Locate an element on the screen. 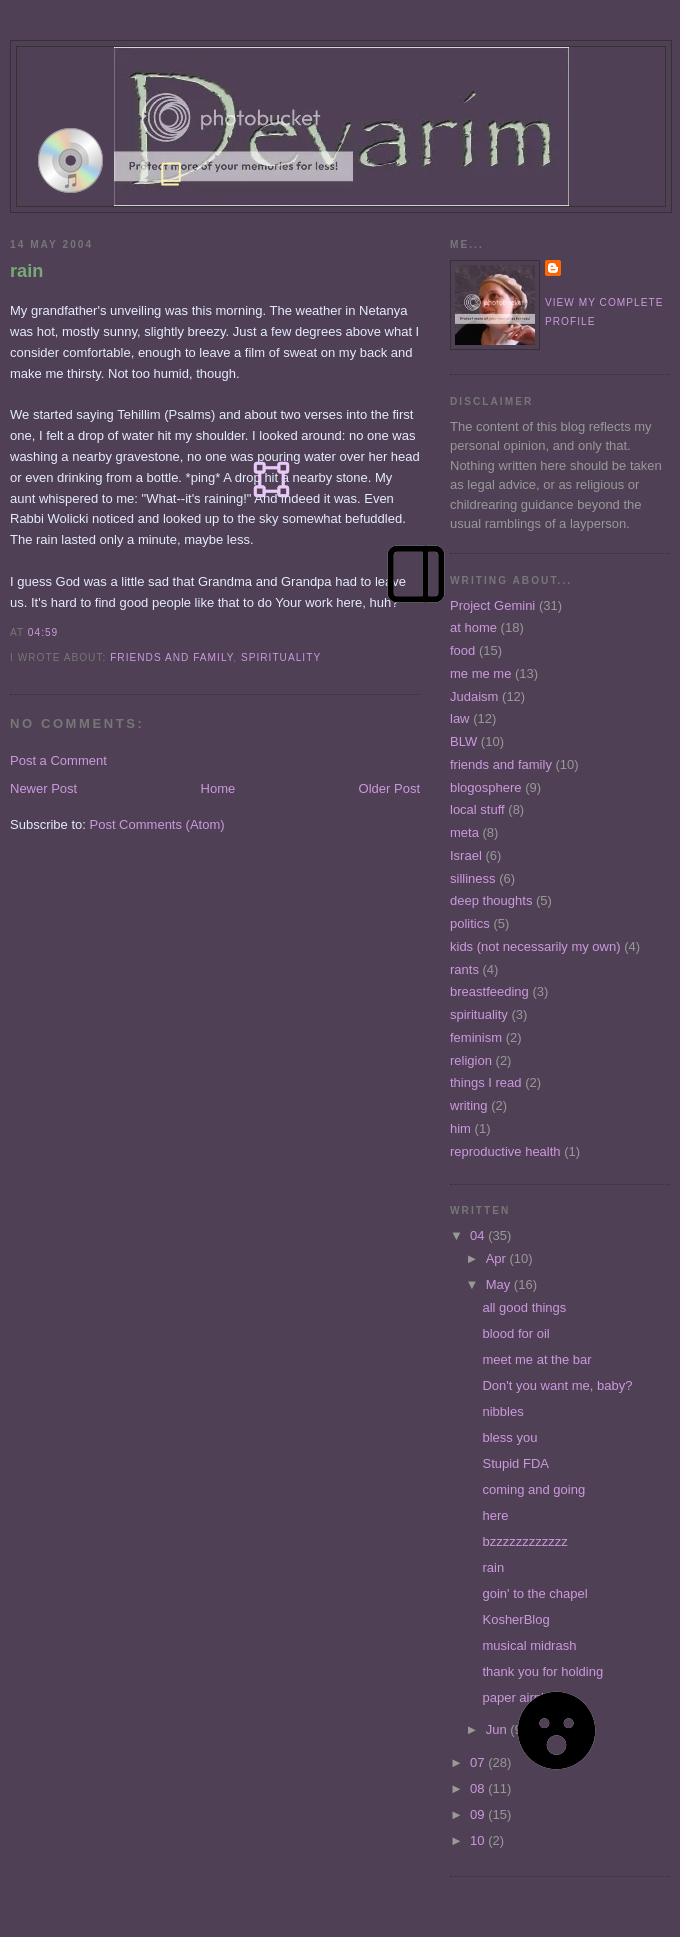 This screenshot has height=1937, width=680. indicates a surprise or unexpected event notification is located at coordinates (556, 1730).